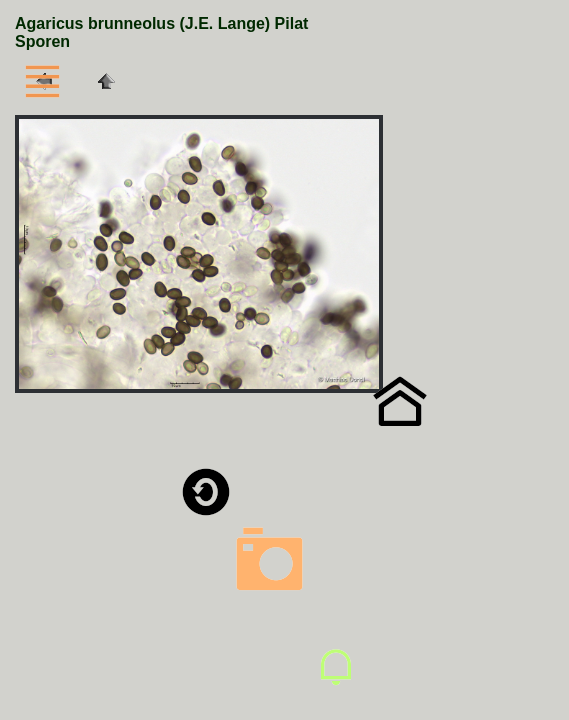 The width and height of the screenshot is (569, 720). What do you see at coordinates (42, 80) in the screenshot?
I see `justify text alignment` at bounding box center [42, 80].